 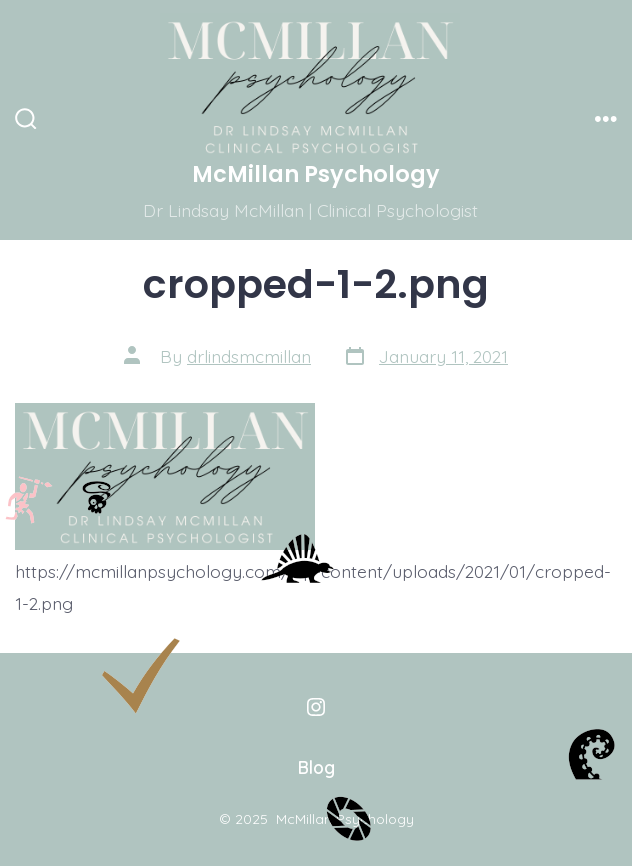 I want to click on indicates a sea creature or ocean-themed game element, so click(x=591, y=754).